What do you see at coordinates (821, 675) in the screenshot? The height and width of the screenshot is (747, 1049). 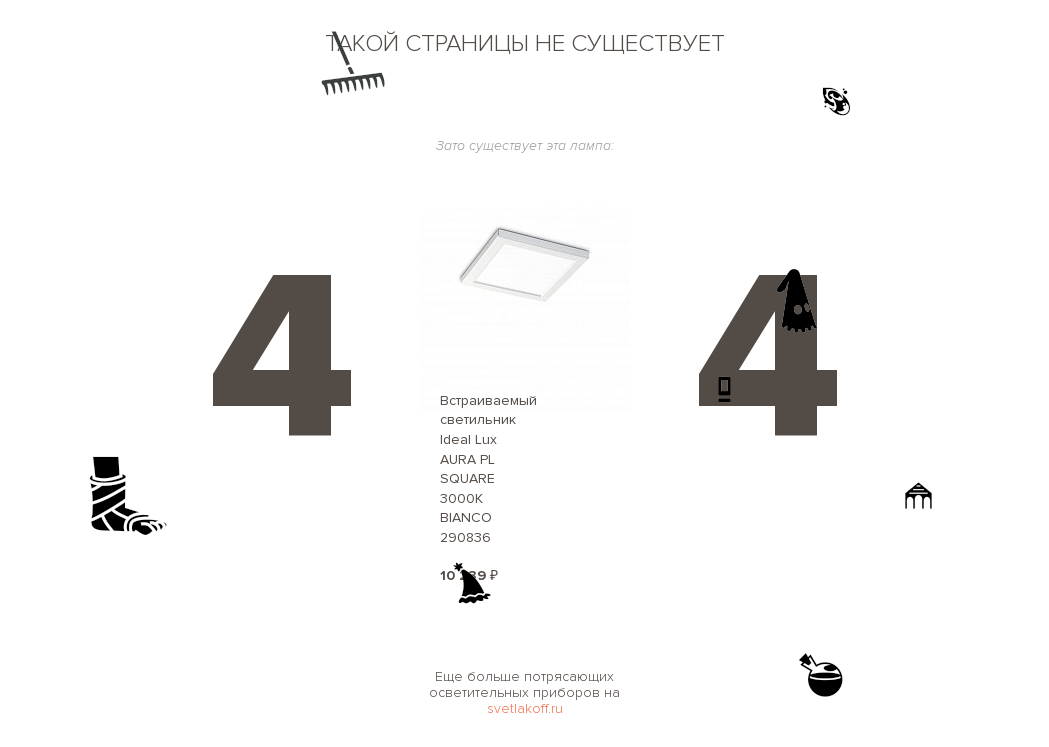 I see `use a potion or consumable item` at bounding box center [821, 675].